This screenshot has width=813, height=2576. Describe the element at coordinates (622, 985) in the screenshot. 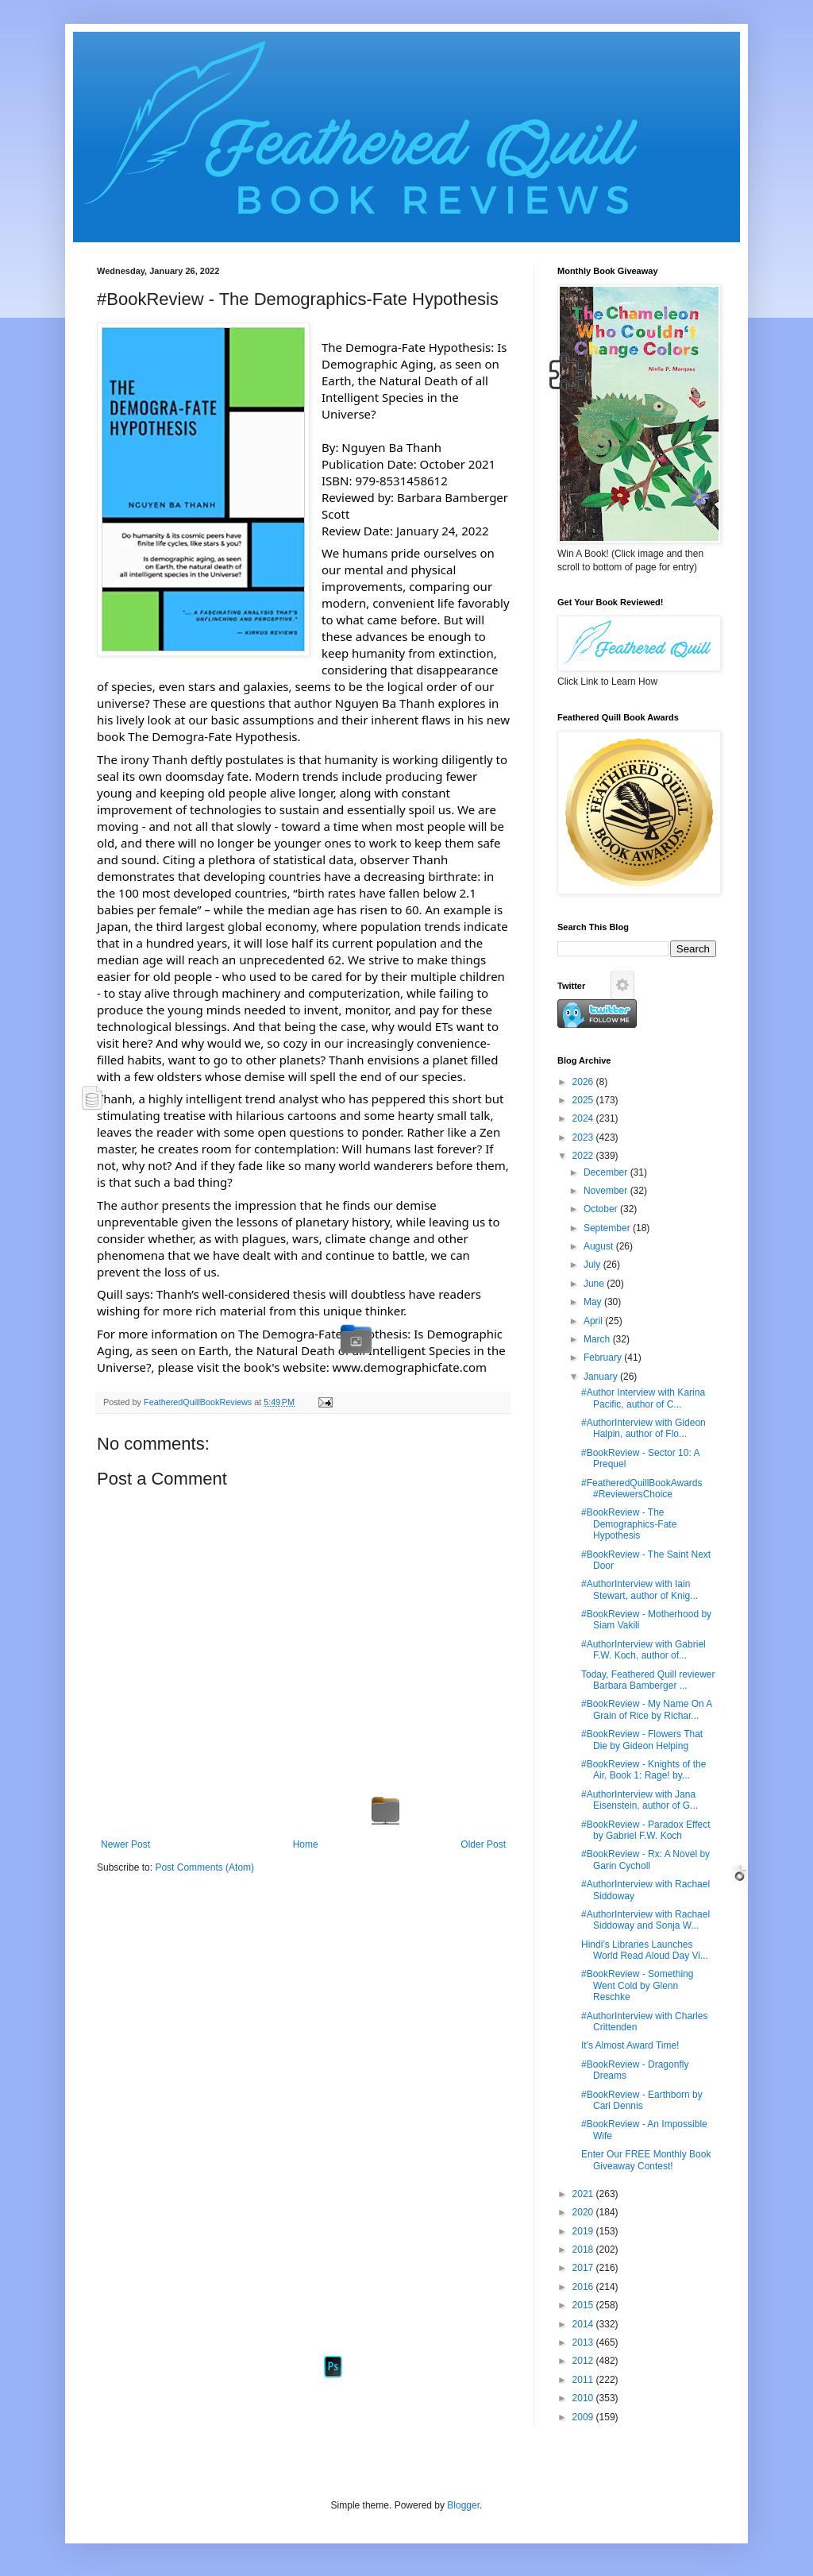

I see `a desktop application shortcut file` at that location.